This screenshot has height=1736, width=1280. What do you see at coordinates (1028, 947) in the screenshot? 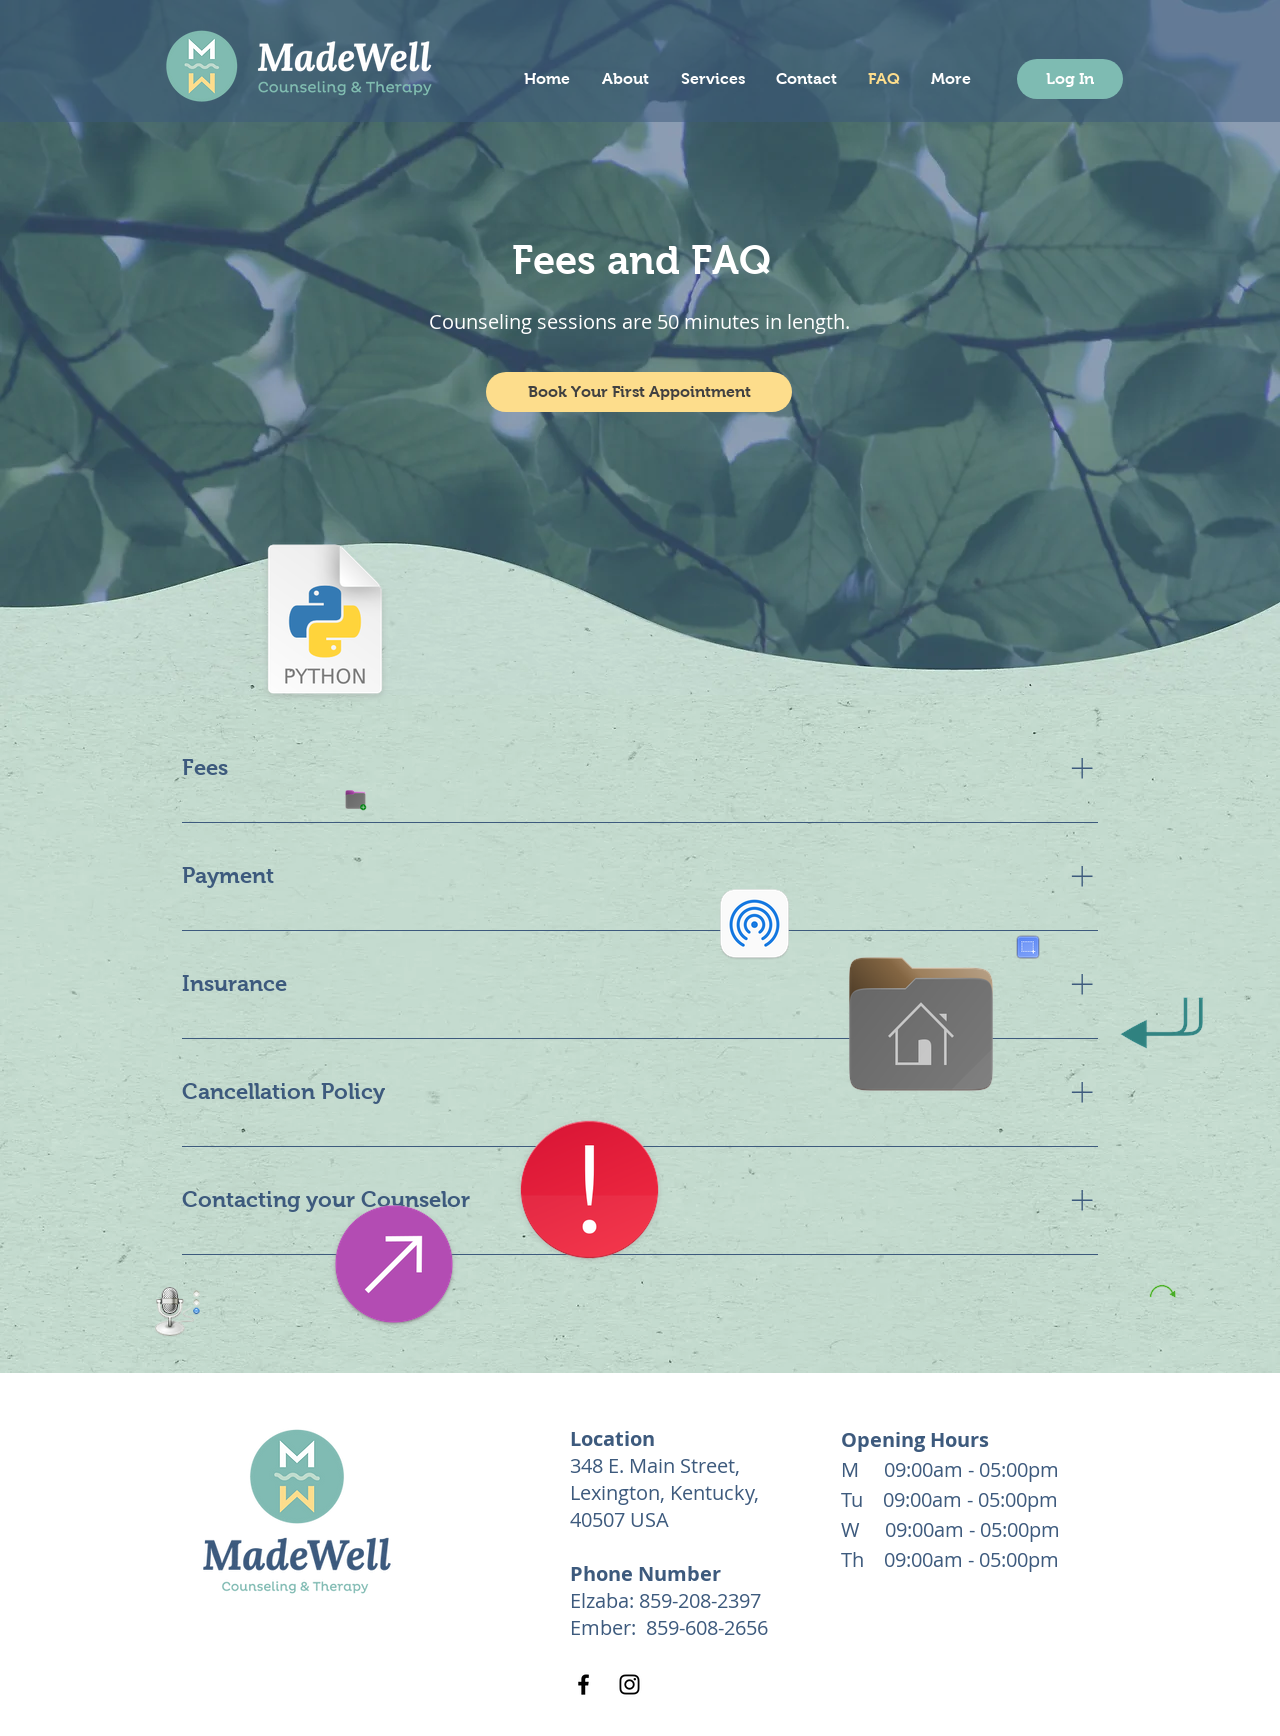
I see `take a screenshot` at bounding box center [1028, 947].